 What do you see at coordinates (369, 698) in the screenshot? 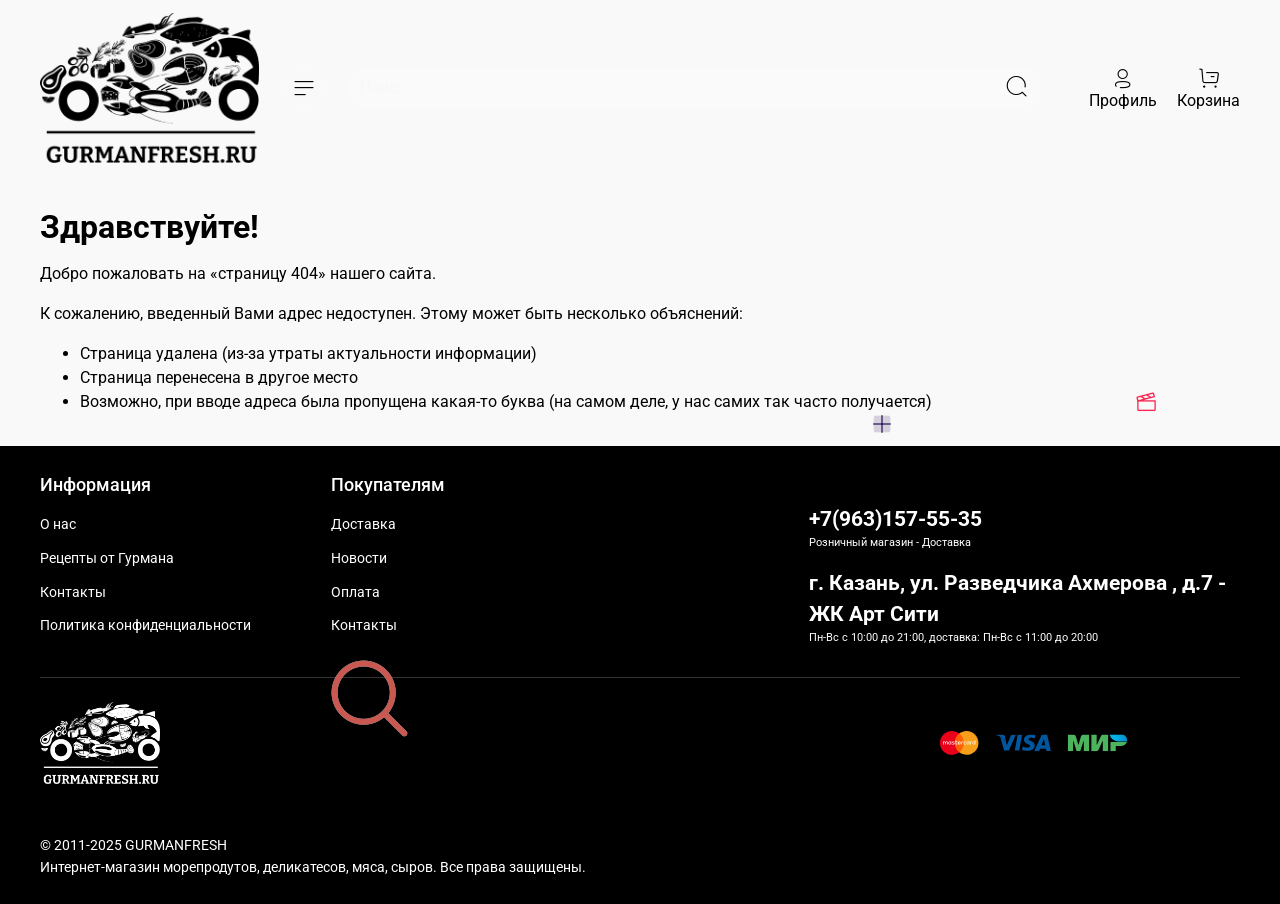
I see `search for content or items` at bounding box center [369, 698].